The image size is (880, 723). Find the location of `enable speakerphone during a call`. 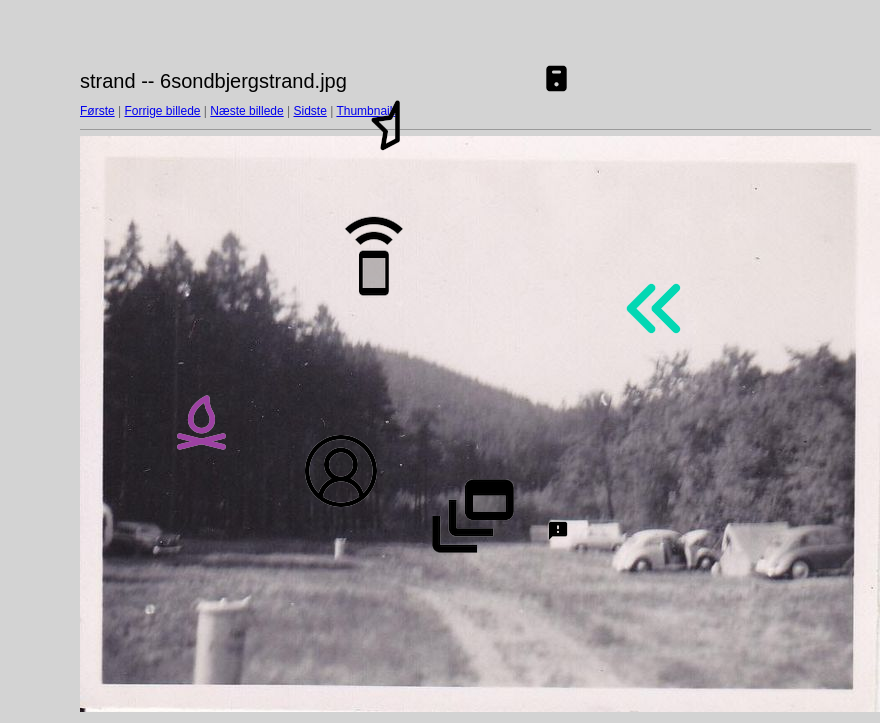

enable speakerphone during a call is located at coordinates (374, 258).